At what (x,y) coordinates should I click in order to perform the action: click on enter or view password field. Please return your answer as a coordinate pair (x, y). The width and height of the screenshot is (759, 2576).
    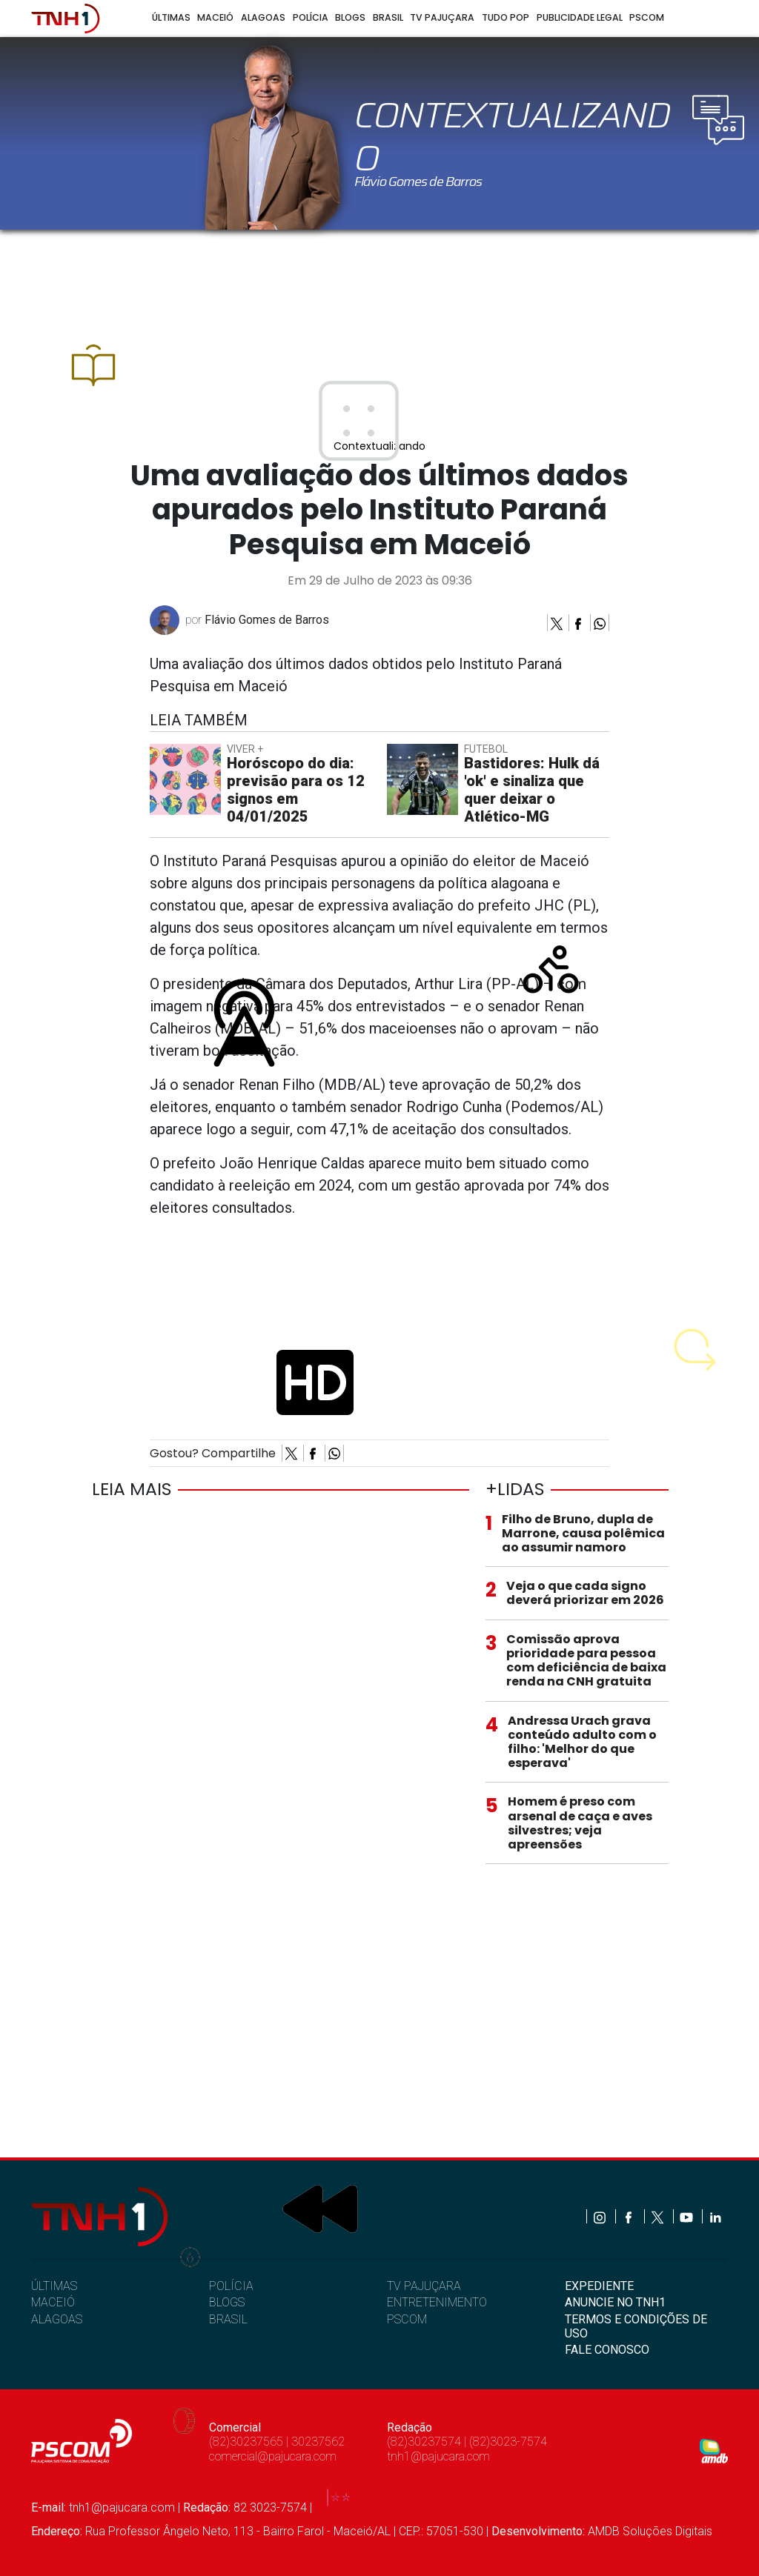
    Looking at the image, I should click on (337, 2497).